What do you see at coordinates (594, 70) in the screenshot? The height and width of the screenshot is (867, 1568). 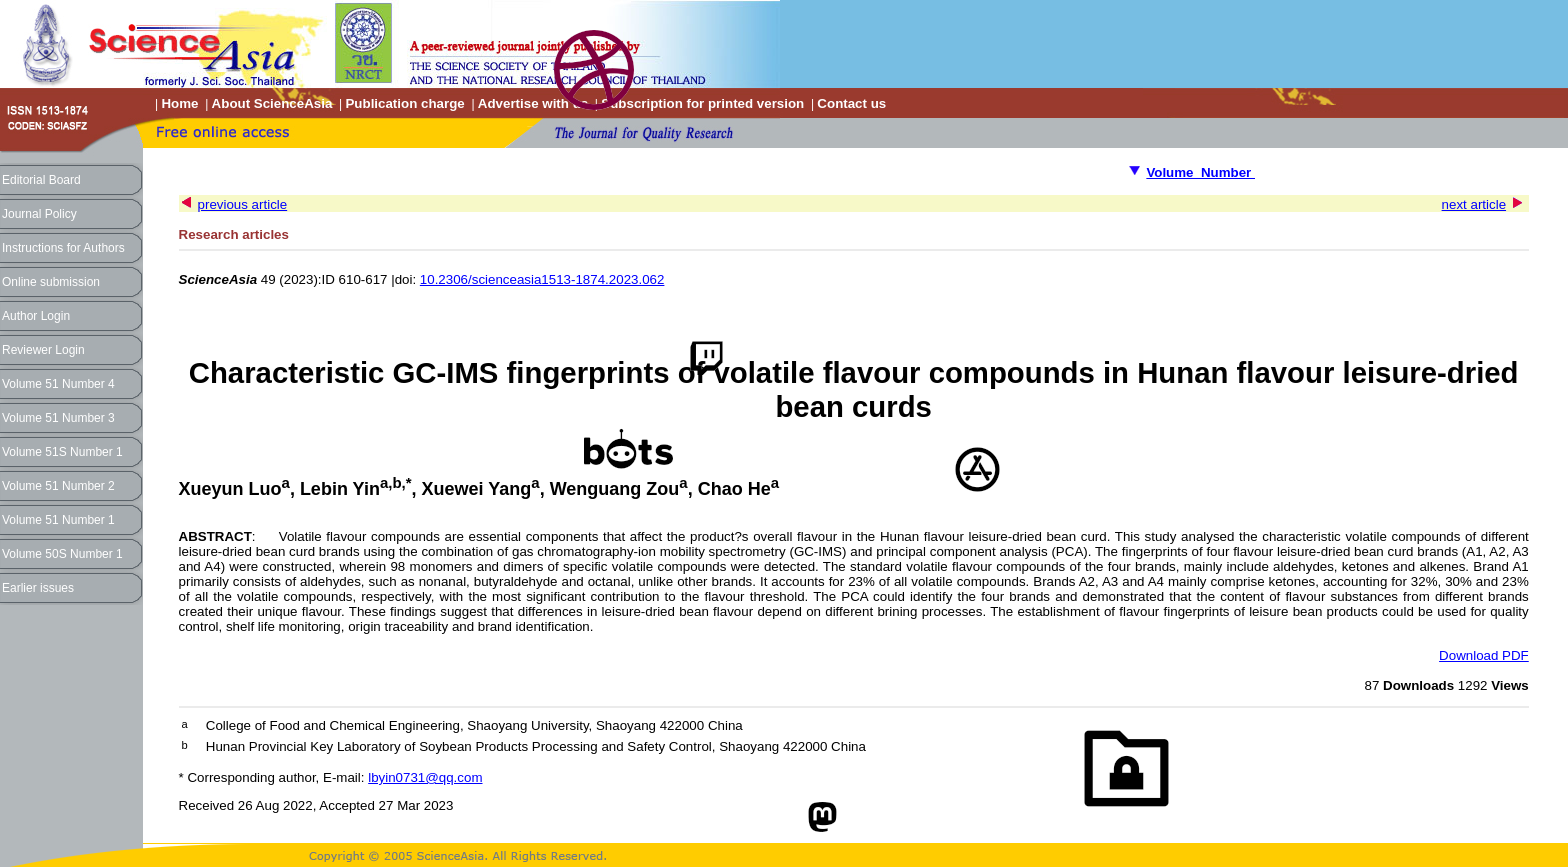 I see `visit Dribbble profile or portfolio` at bounding box center [594, 70].